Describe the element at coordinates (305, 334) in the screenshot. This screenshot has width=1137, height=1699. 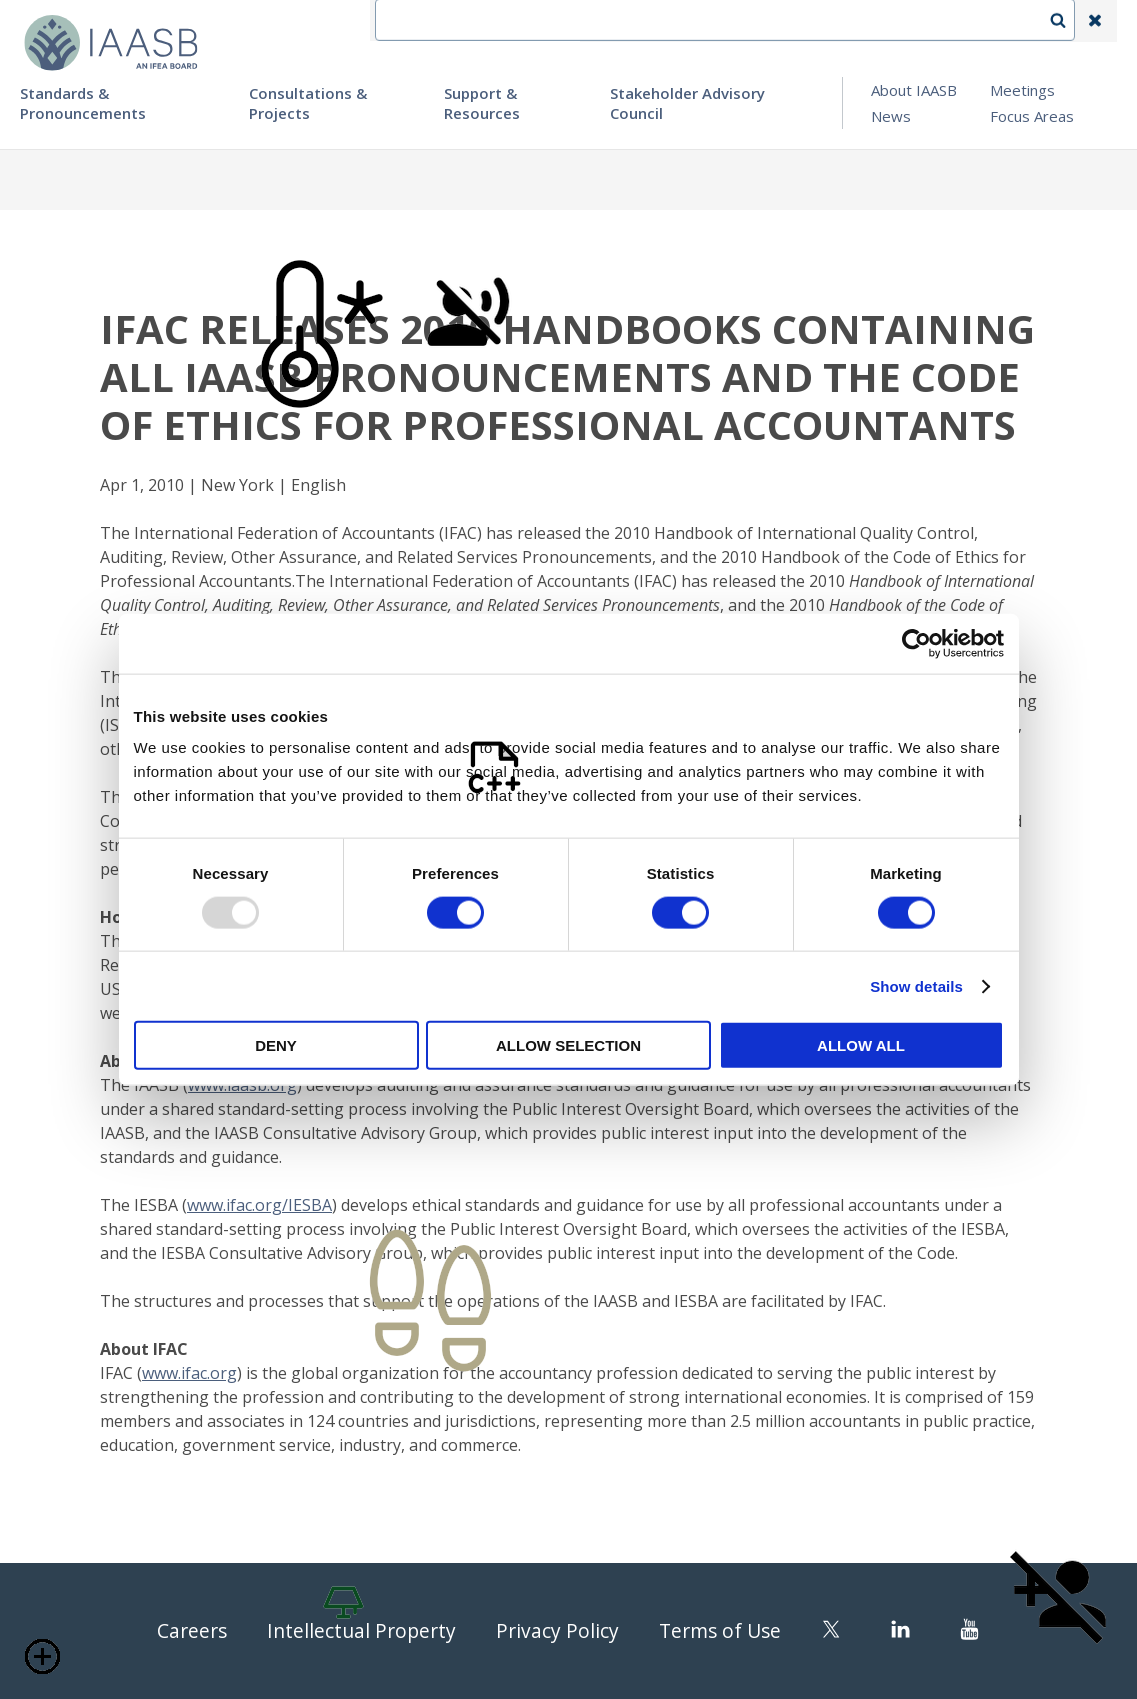
I see `indicates low temperature or cold conditions` at that location.